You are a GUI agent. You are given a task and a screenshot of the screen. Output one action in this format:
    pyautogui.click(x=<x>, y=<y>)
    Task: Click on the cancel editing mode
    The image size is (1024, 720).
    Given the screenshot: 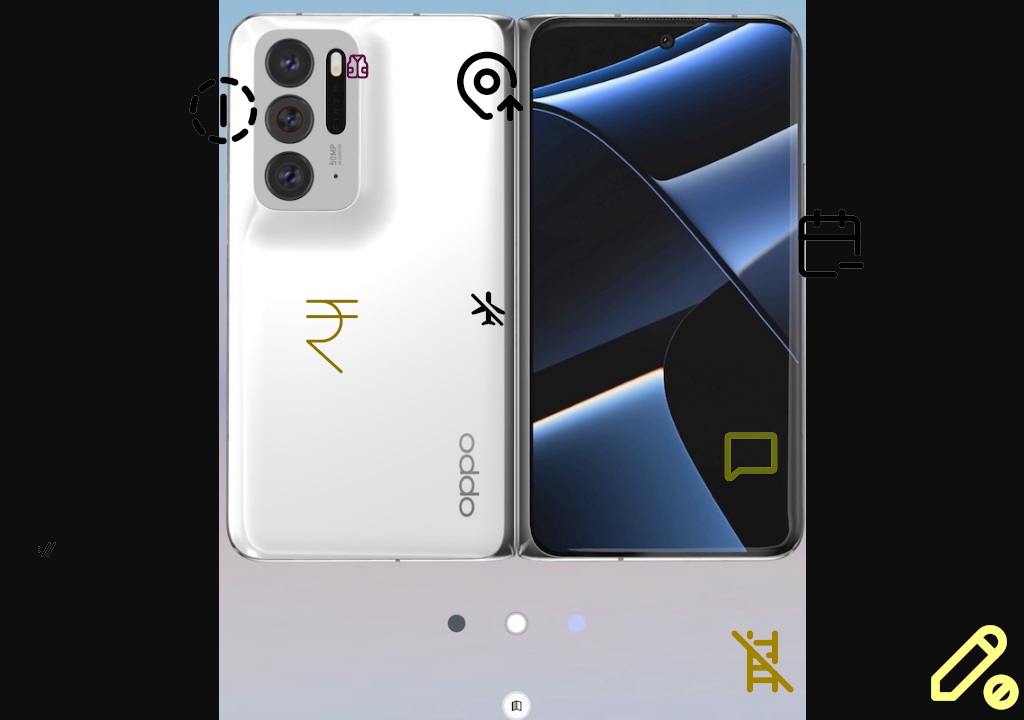 What is the action you would take?
    pyautogui.click(x=970, y=661)
    